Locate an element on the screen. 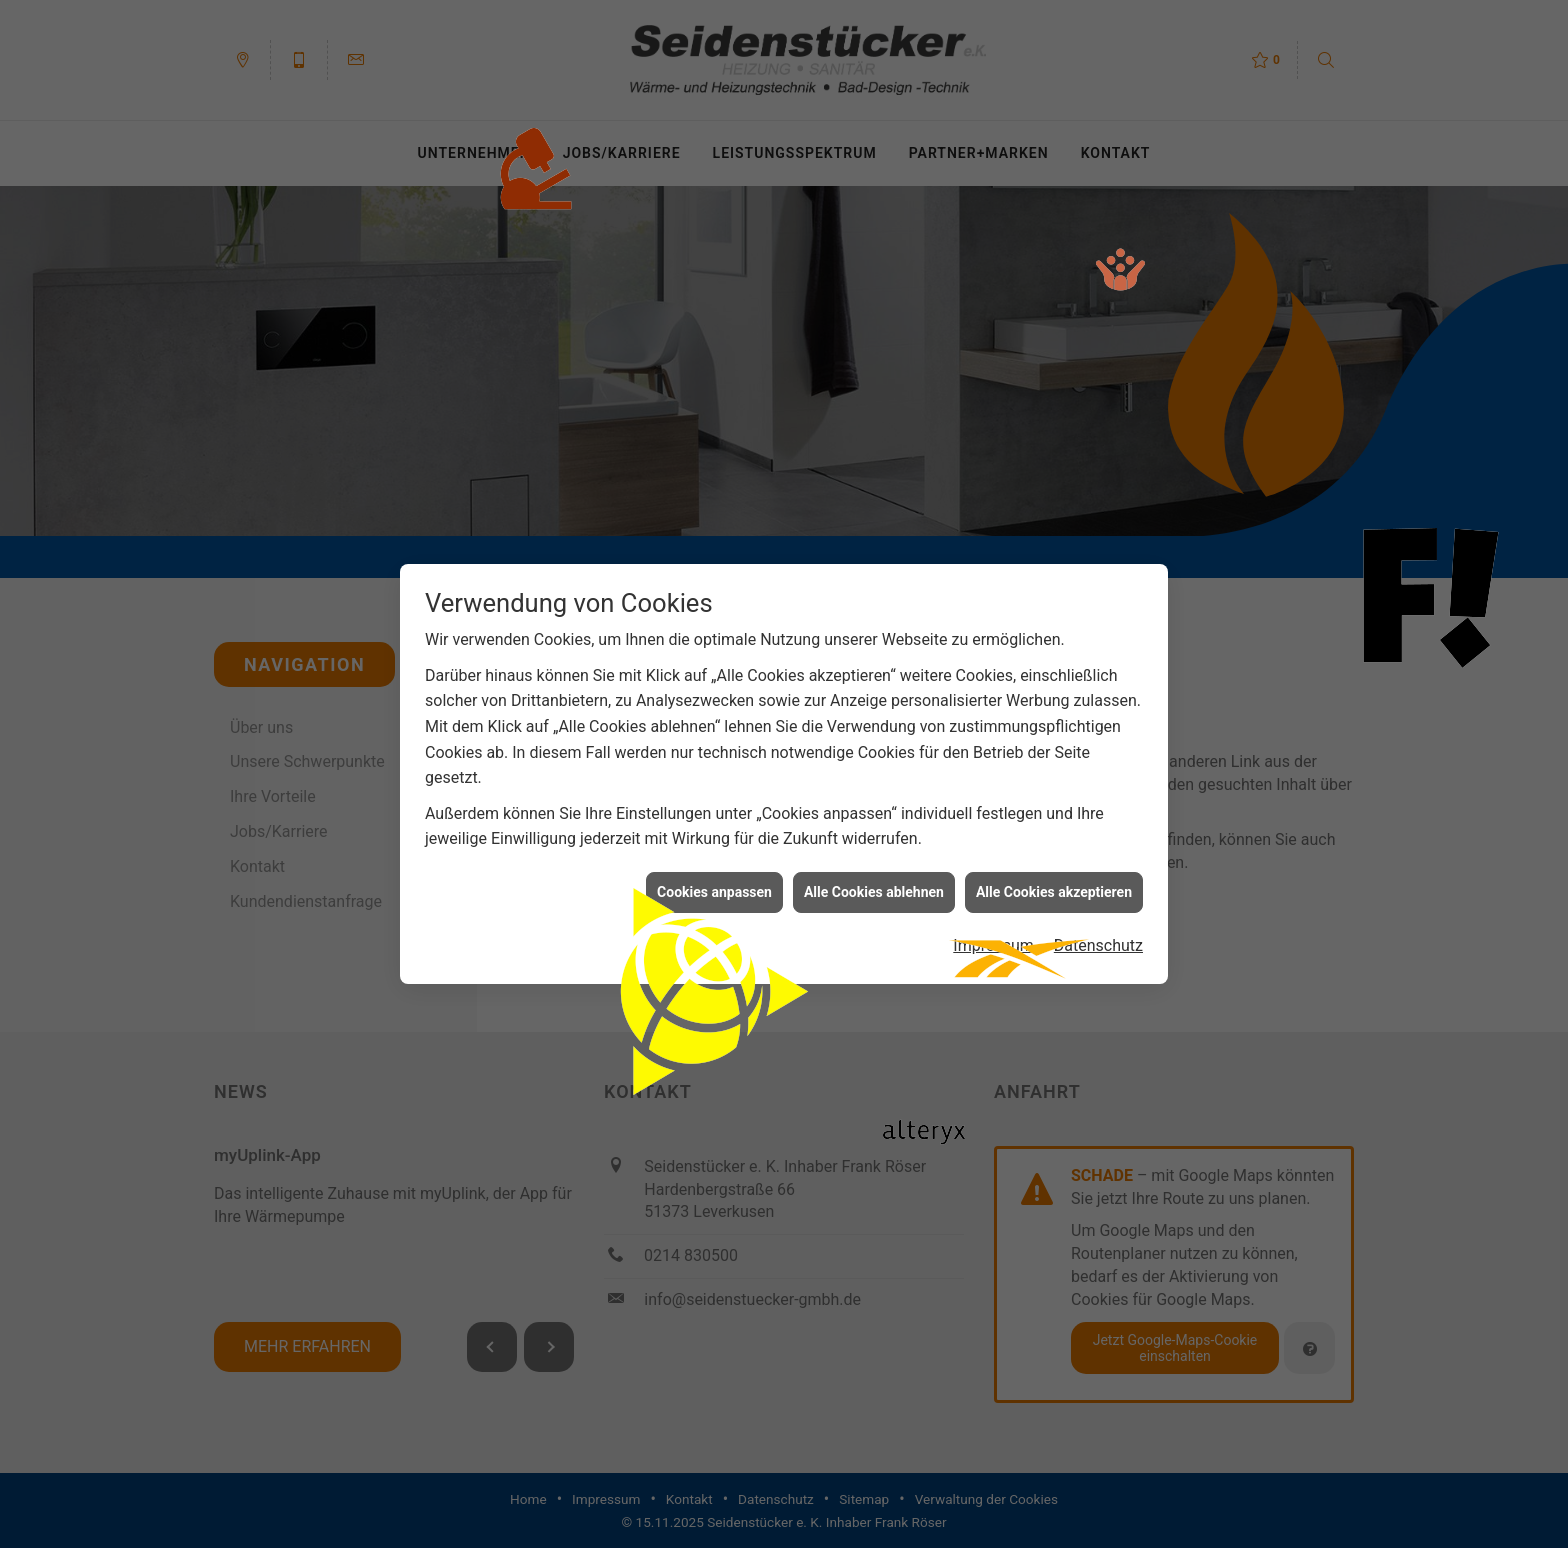  Fritz! brand logo is located at coordinates (1431, 598).